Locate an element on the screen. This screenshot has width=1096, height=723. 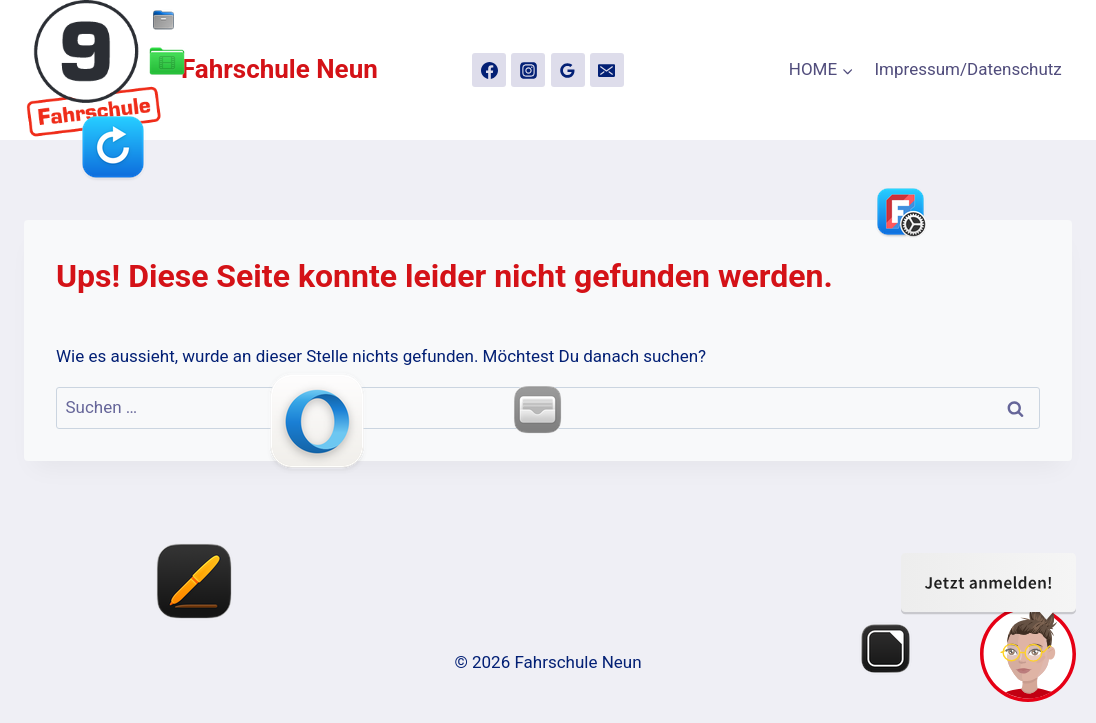
open apple wallet app is located at coordinates (537, 409).